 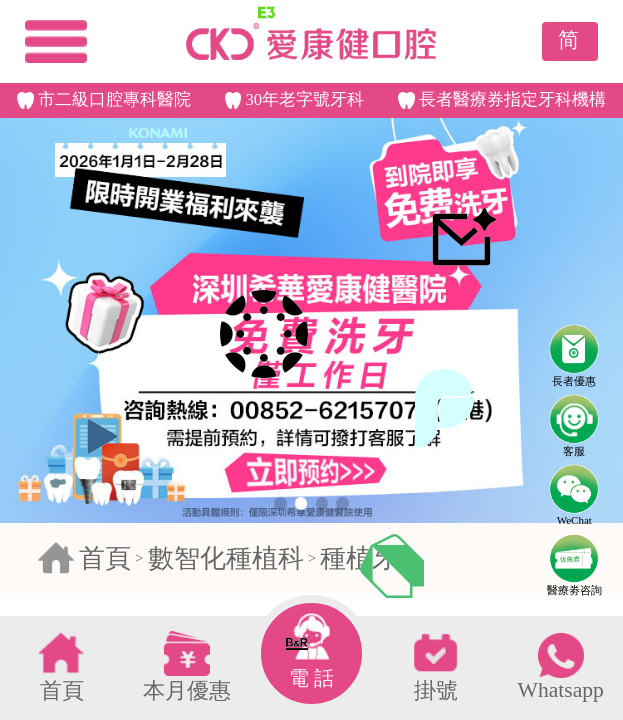 What do you see at coordinates (392, 566) in the screenshot?
I see `dart programming language logo` at bounding box center [392, 566].